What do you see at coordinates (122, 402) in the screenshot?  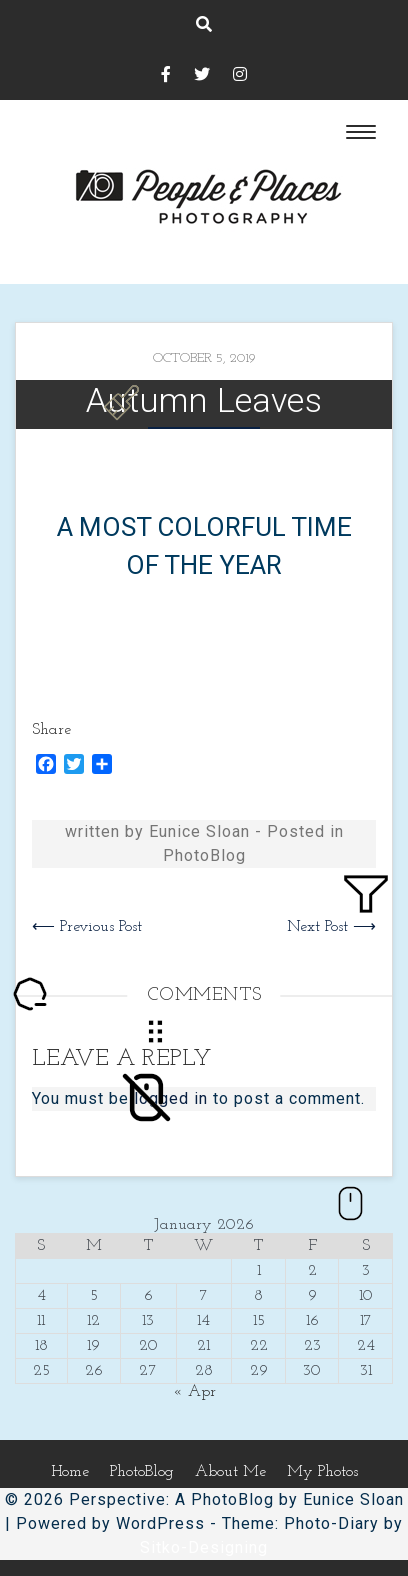 I see `access painting or drawing tools` at bounding box center [122, 402].